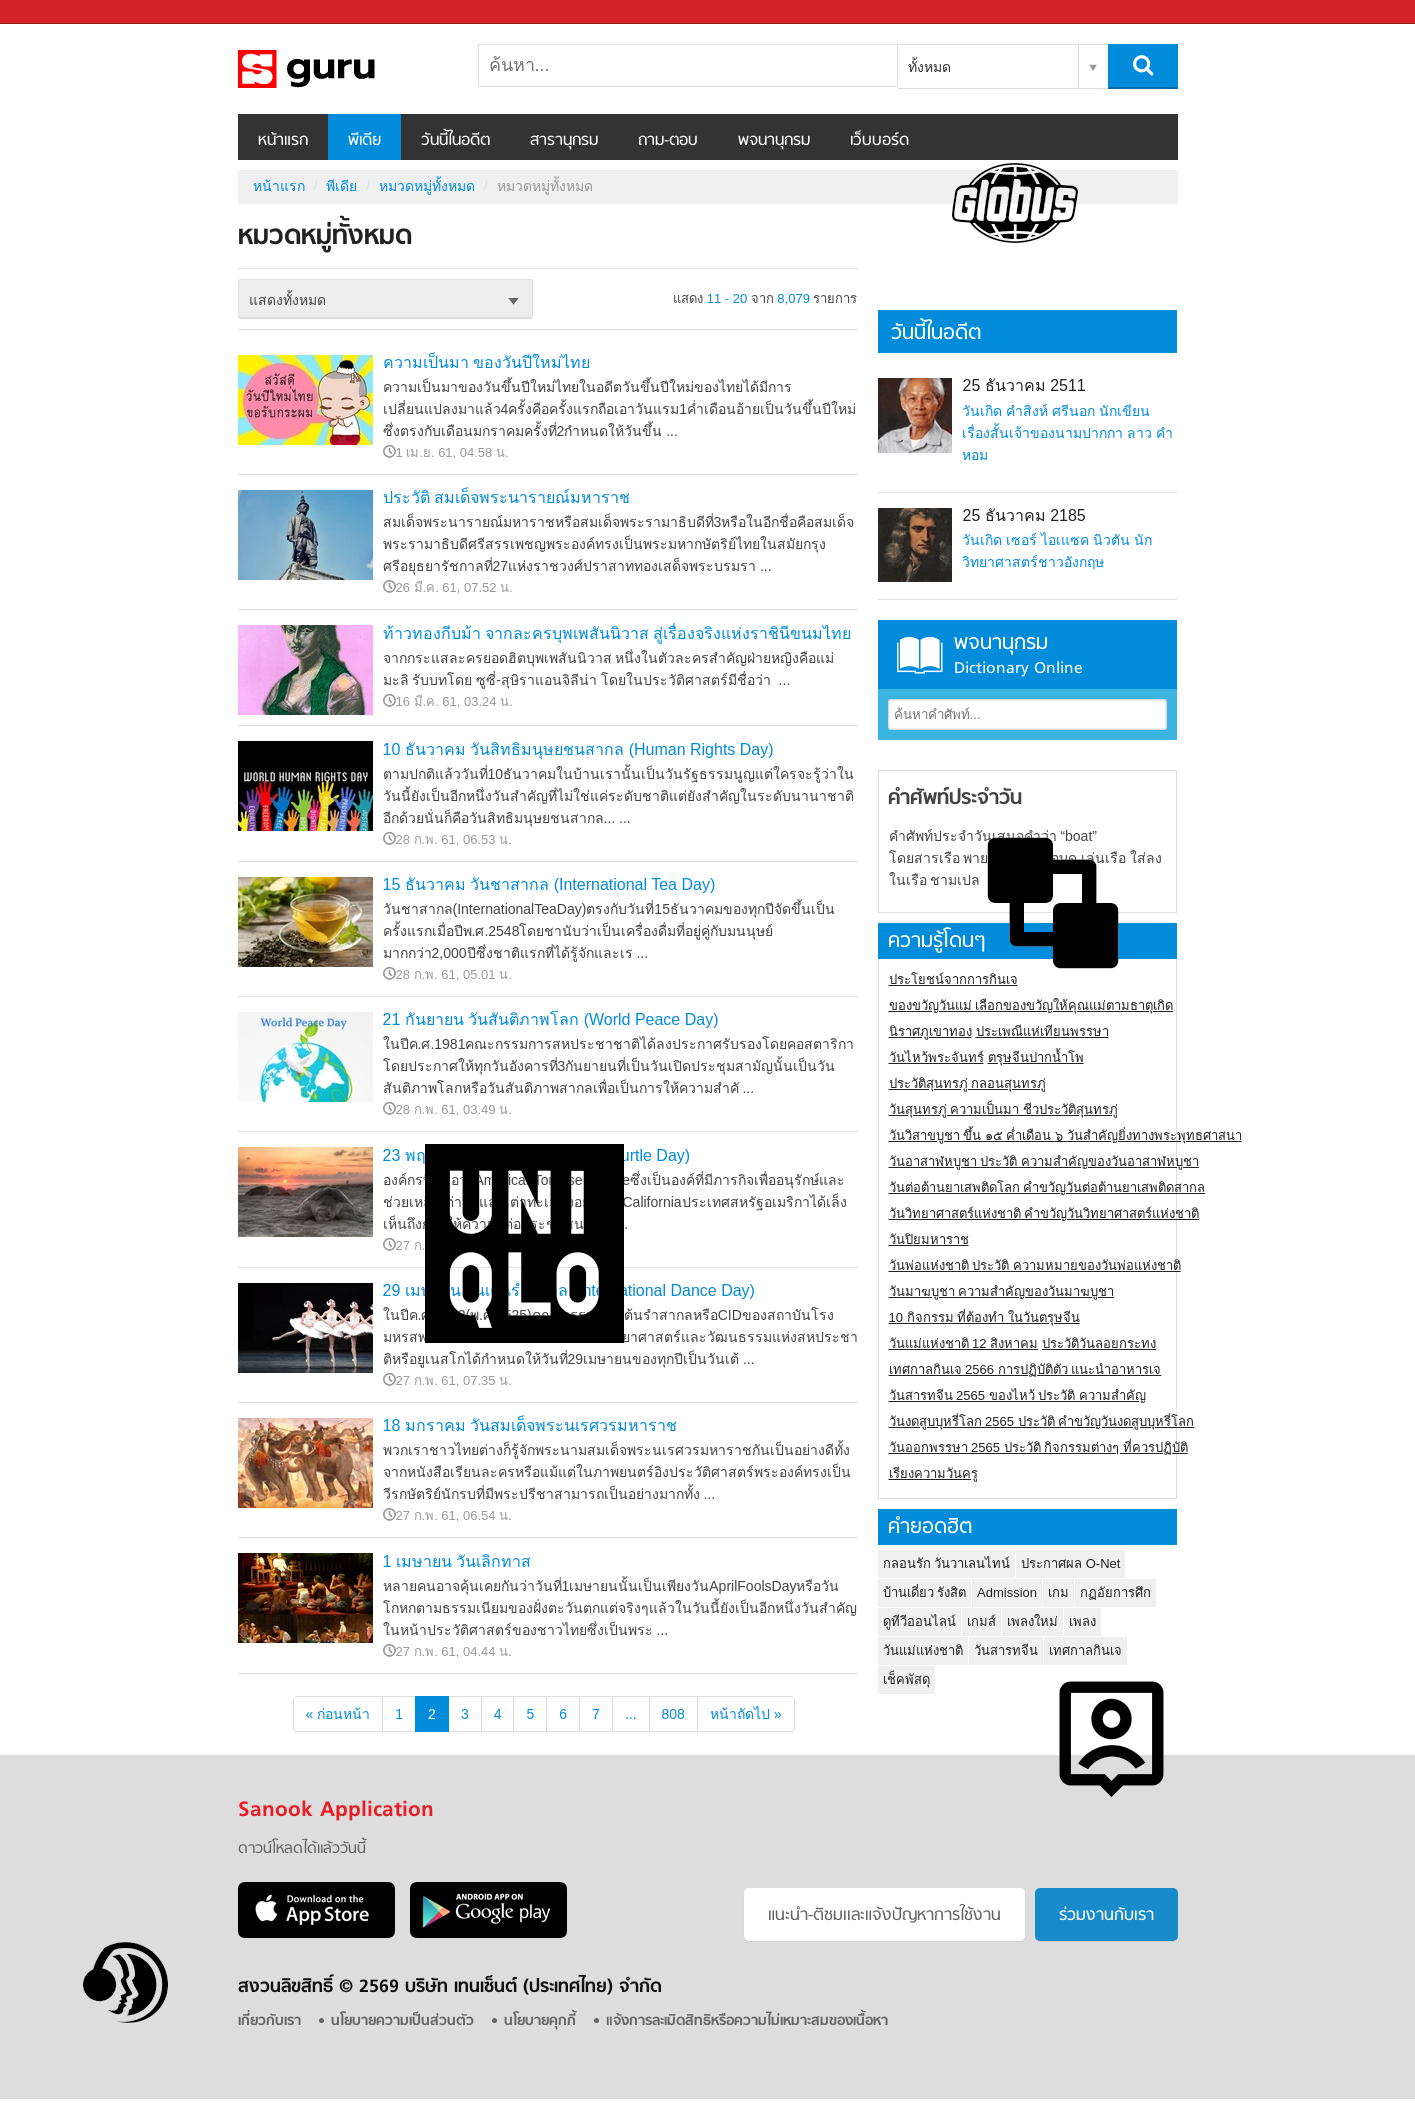 The width and height of the screenshot is (1415, 2115). I want to click on send selected object to back of layer stack, so click(1053, 903).